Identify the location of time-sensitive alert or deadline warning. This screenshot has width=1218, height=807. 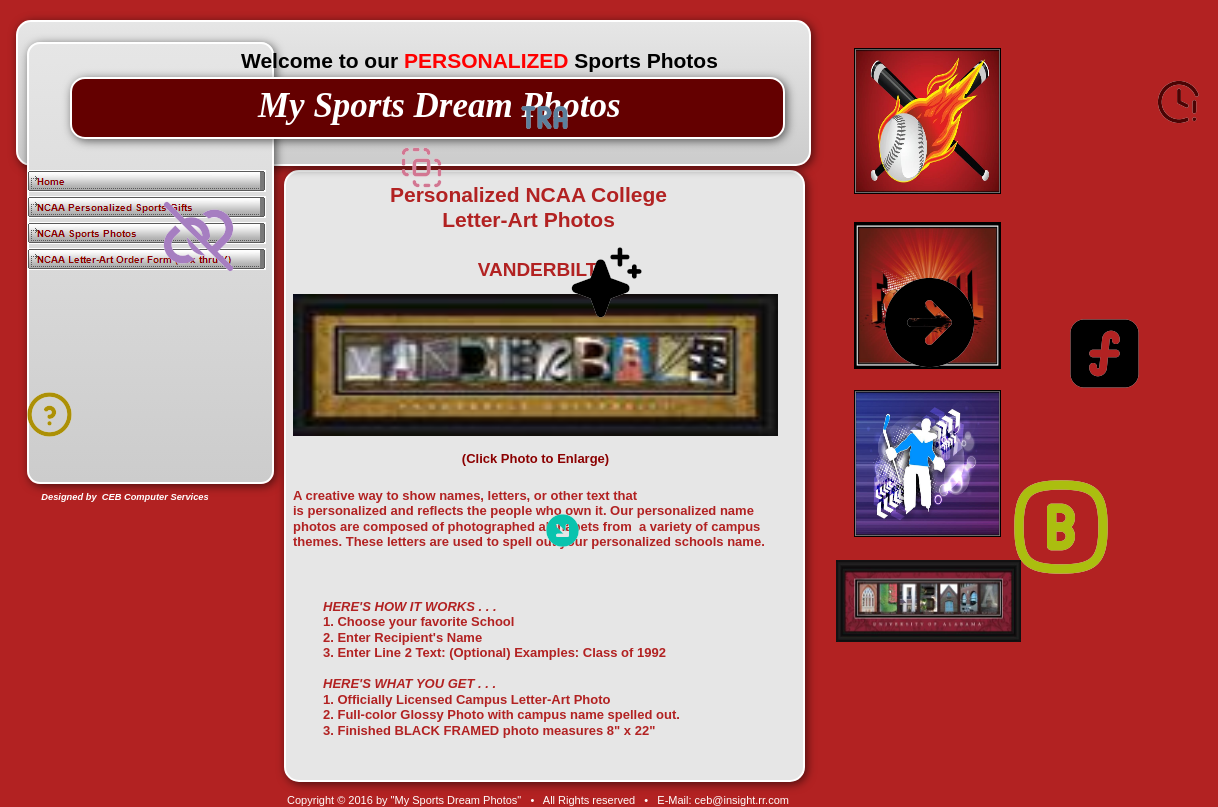
(1179, 102).